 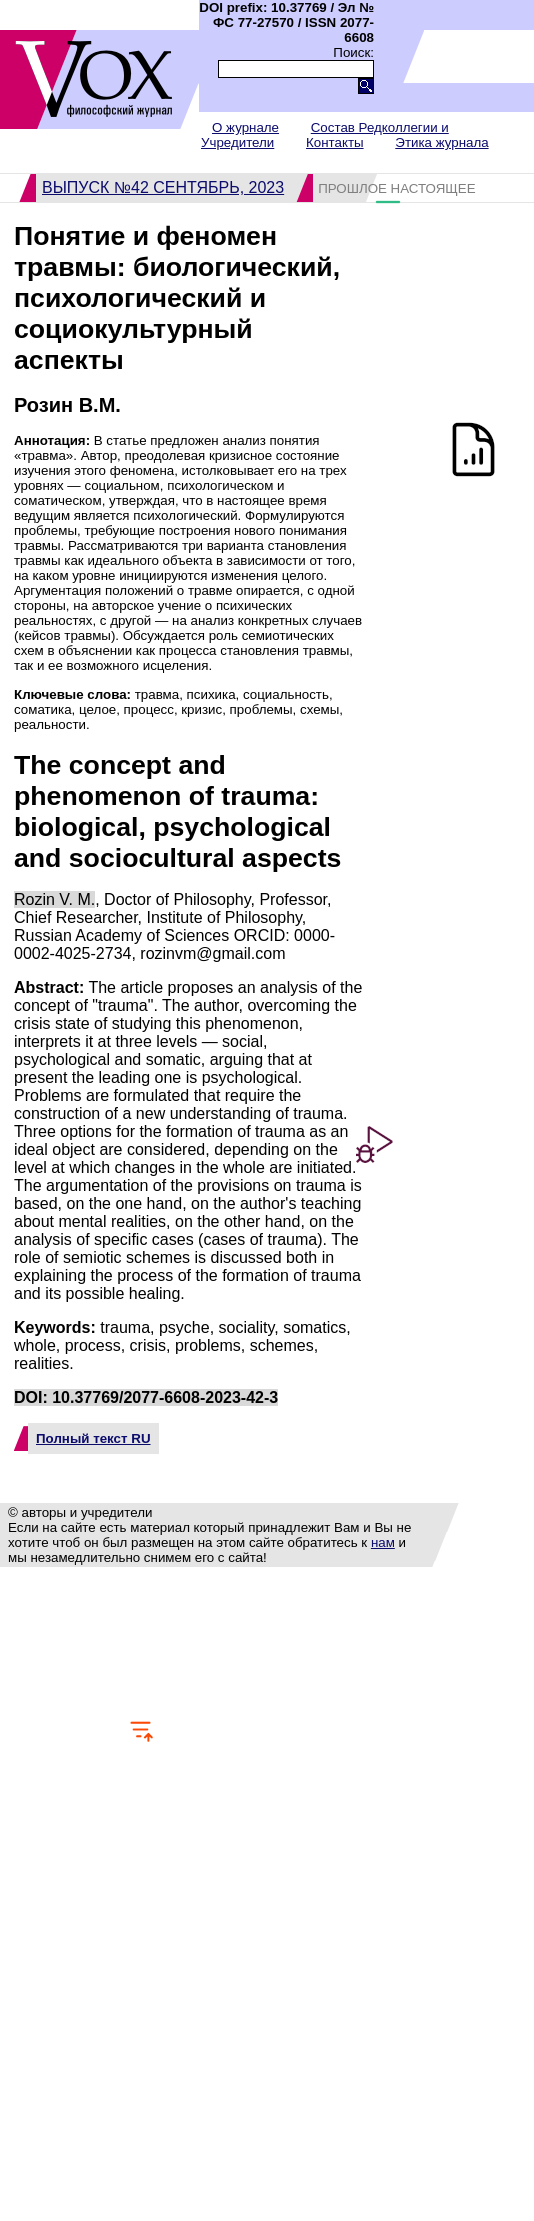 I want to click on view document analytics or statistics, so click(x=473, y=449).